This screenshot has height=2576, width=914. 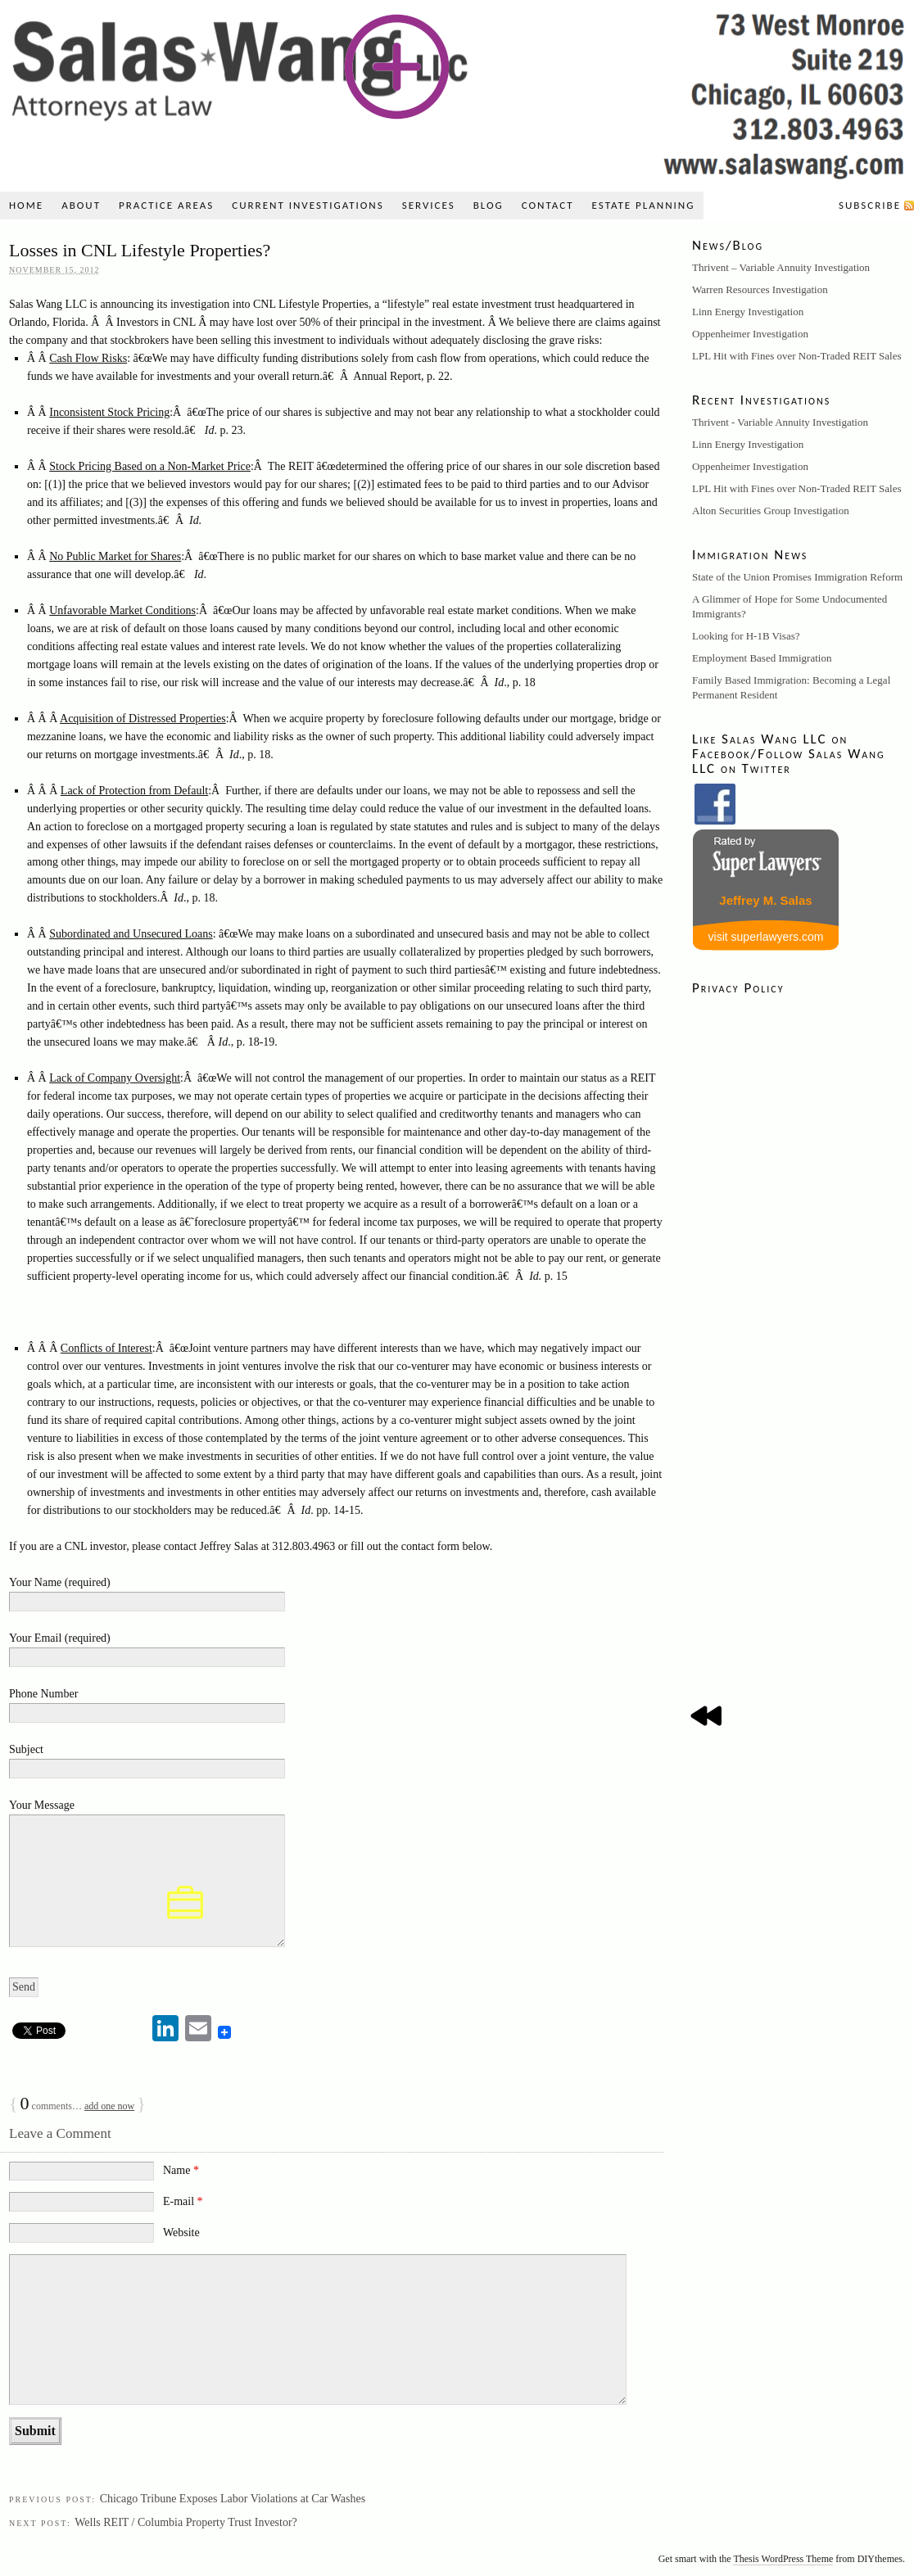 What do you see at coordinates (185, 1904) in the screenshot?
I see `access work documents or business tools` at bounding box center [185, 1904].